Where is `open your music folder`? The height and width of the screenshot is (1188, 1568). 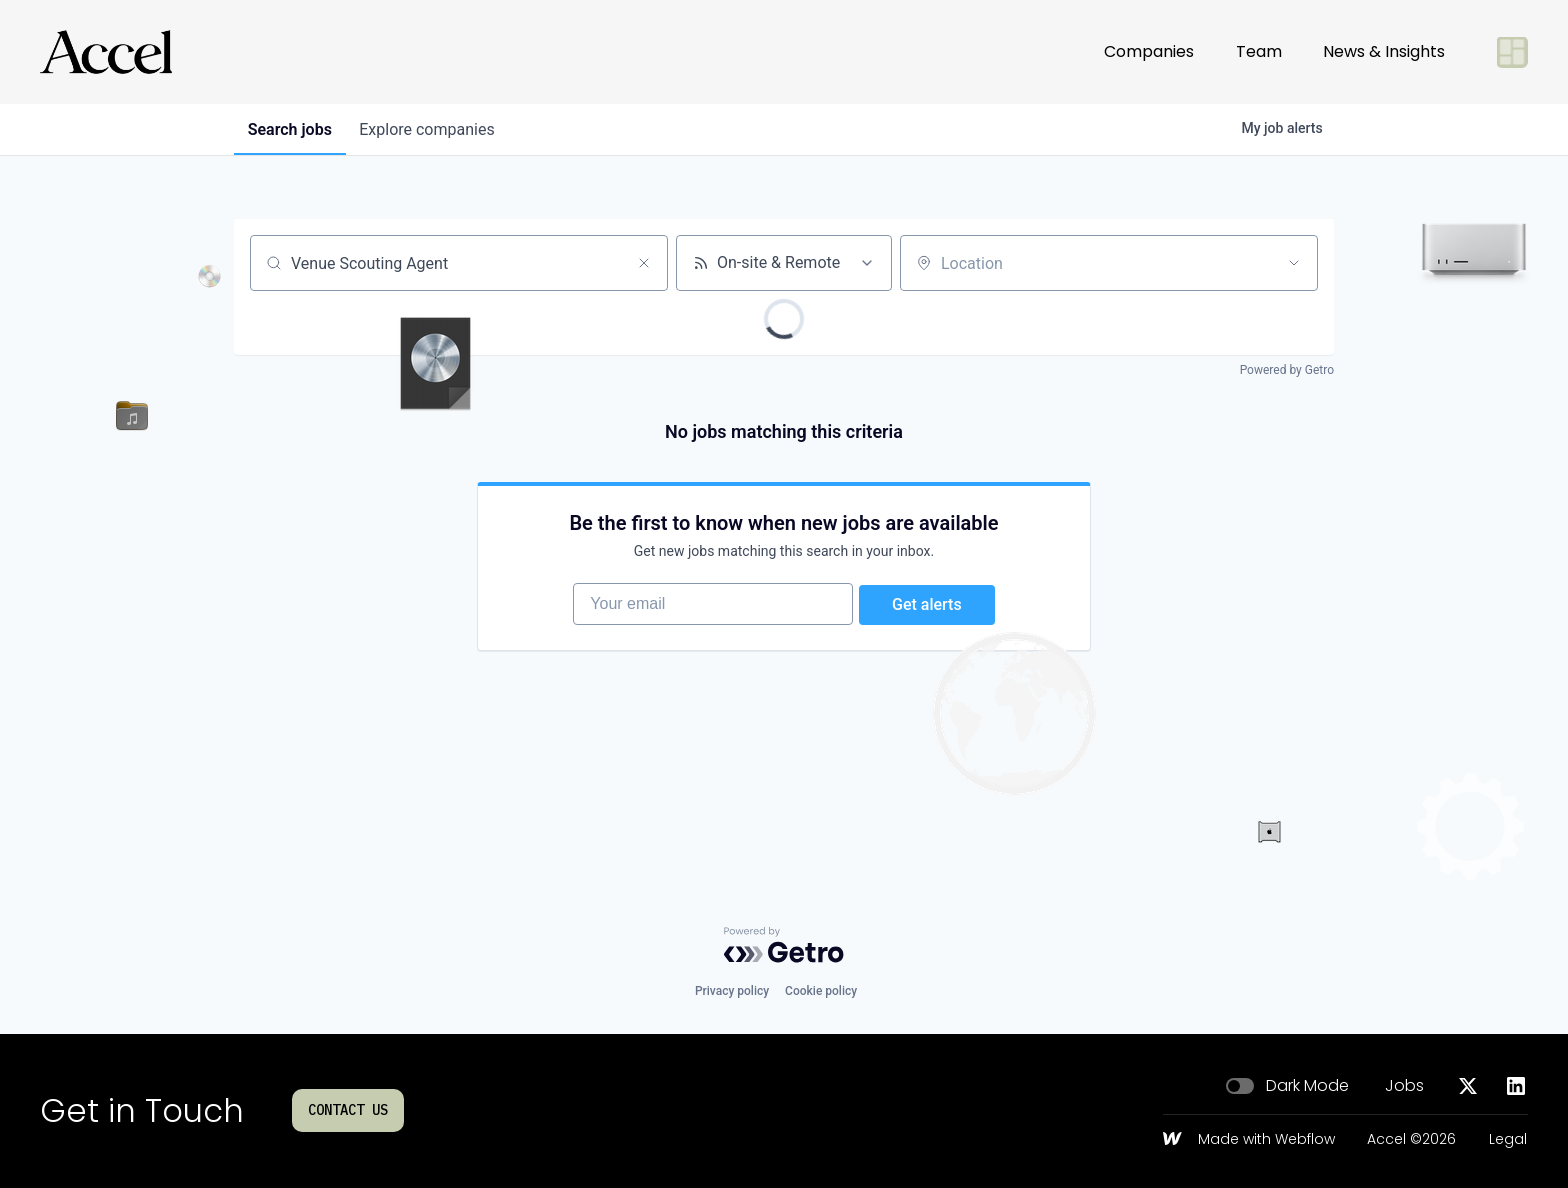 open your music folder is located at coordinates (132, 415).